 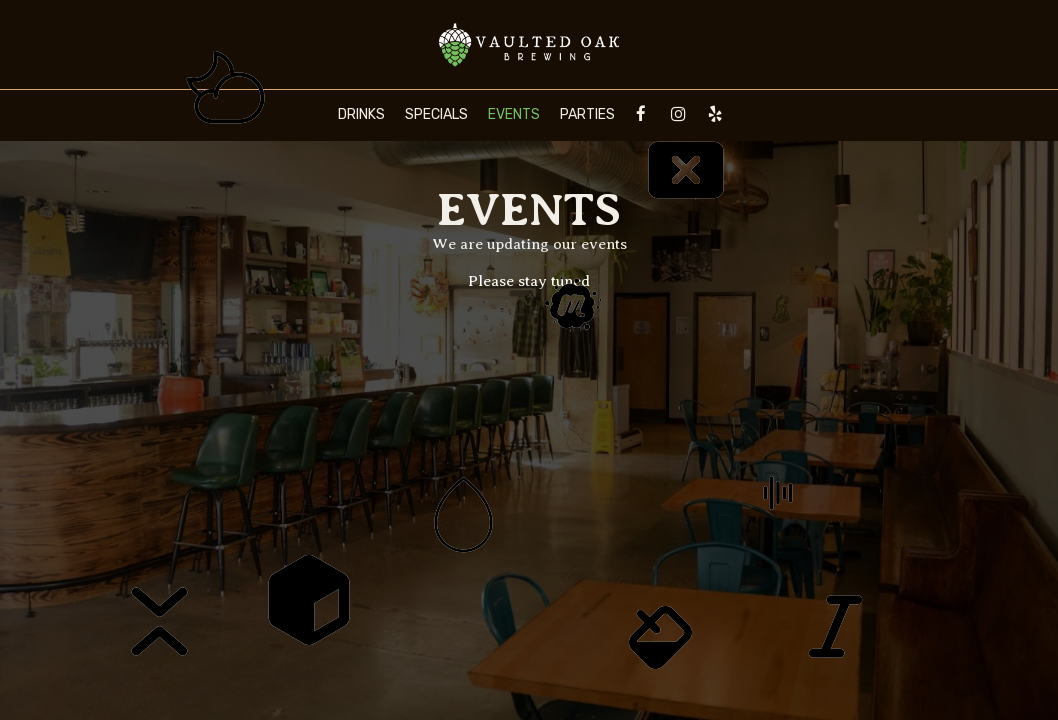 What do you see at coordinates (159, 621) in the screenshot?
I see `collapse an expanded section or panel` at bounding box center [159, 621].